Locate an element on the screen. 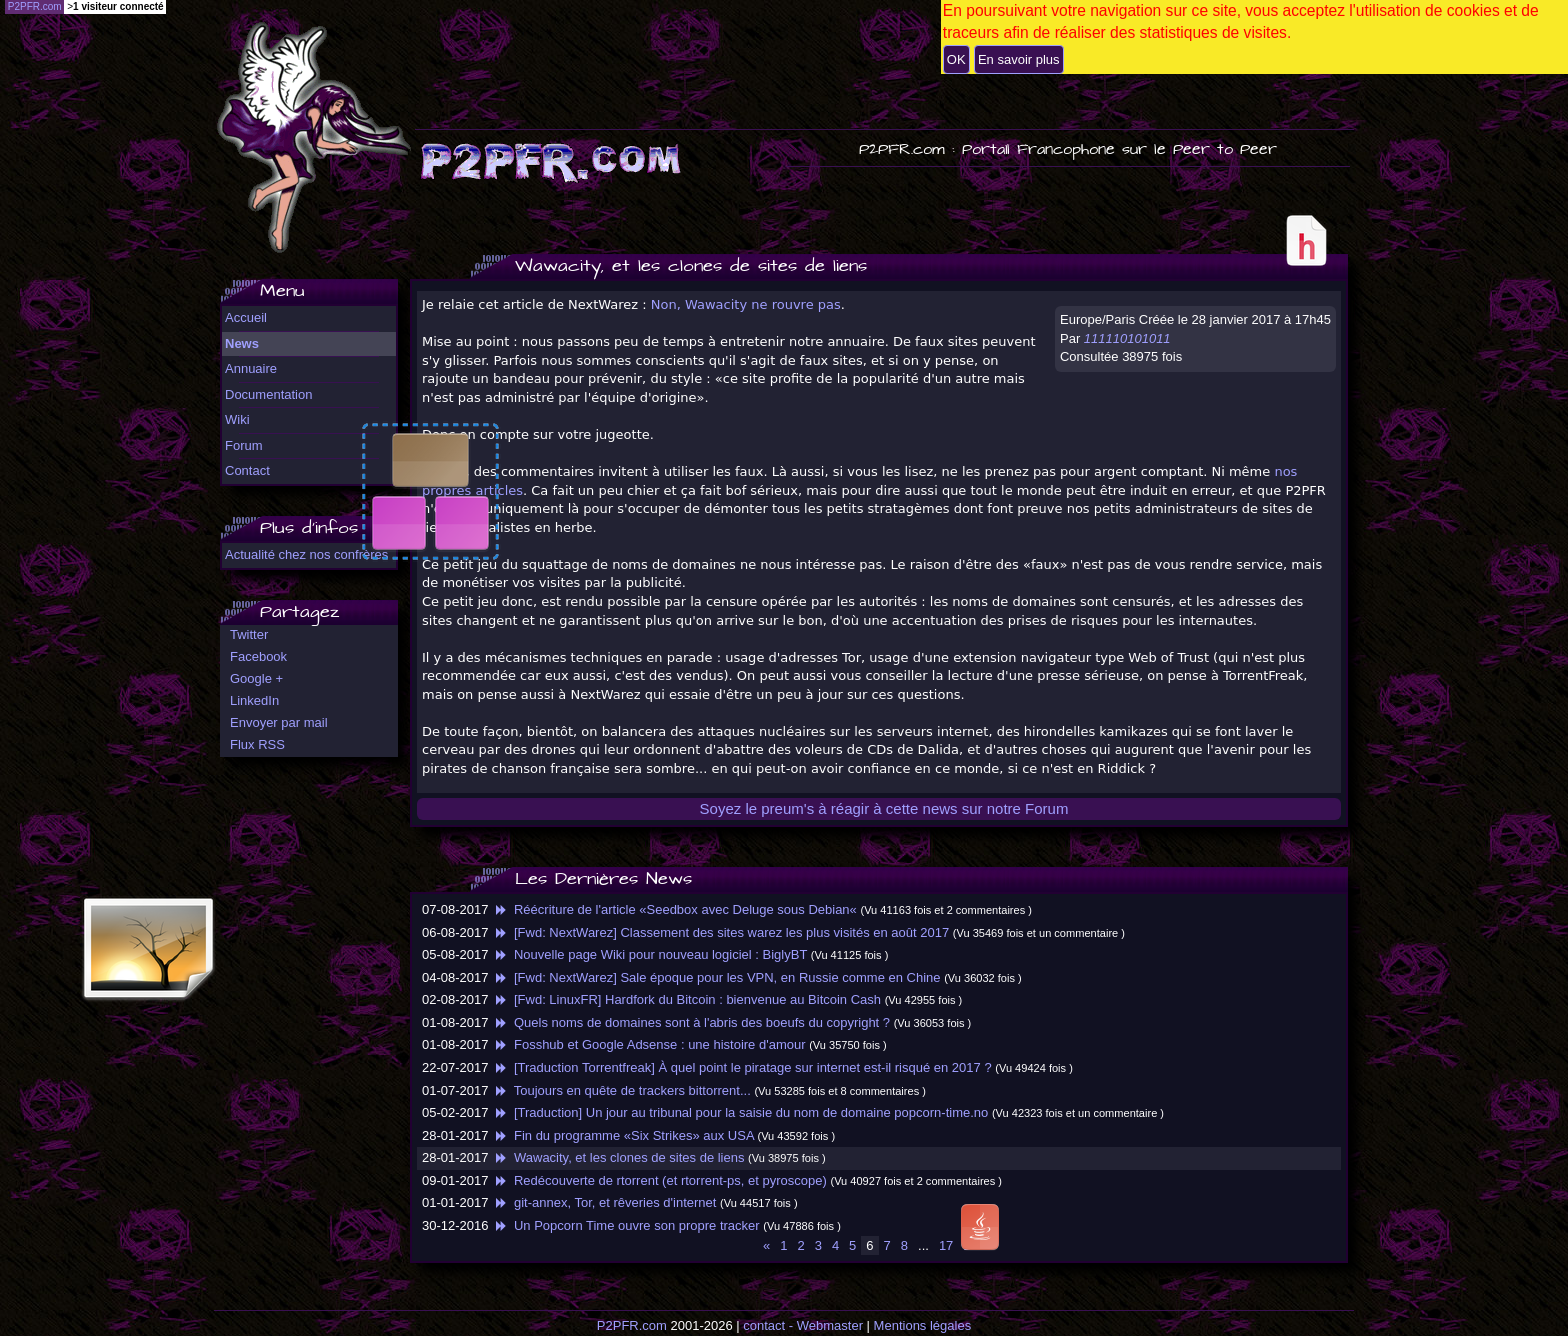 This screenshot has width=1568, height=1336. c/c++ header file is located at coordinates (1306, 240).